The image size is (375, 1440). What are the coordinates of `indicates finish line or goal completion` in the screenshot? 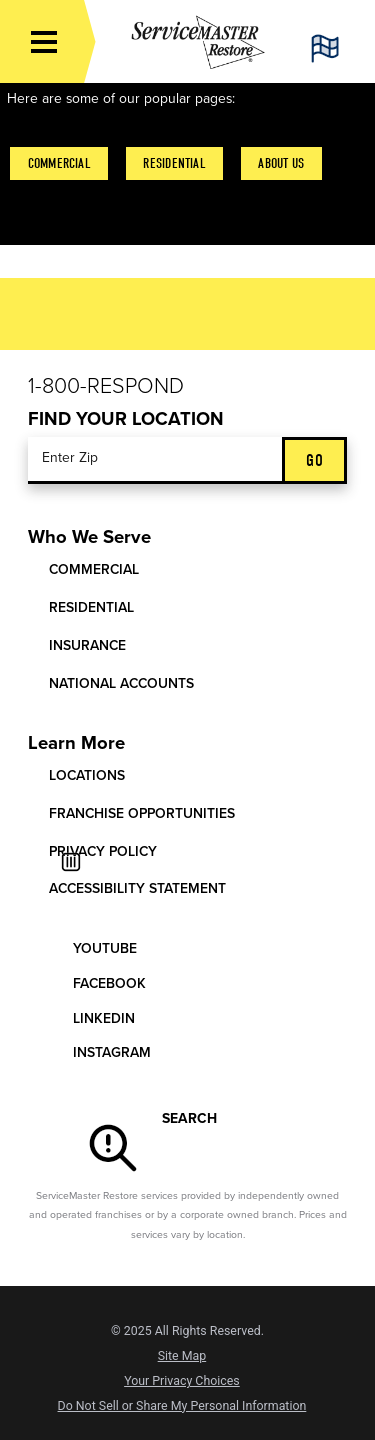 It's located at (324, 48).